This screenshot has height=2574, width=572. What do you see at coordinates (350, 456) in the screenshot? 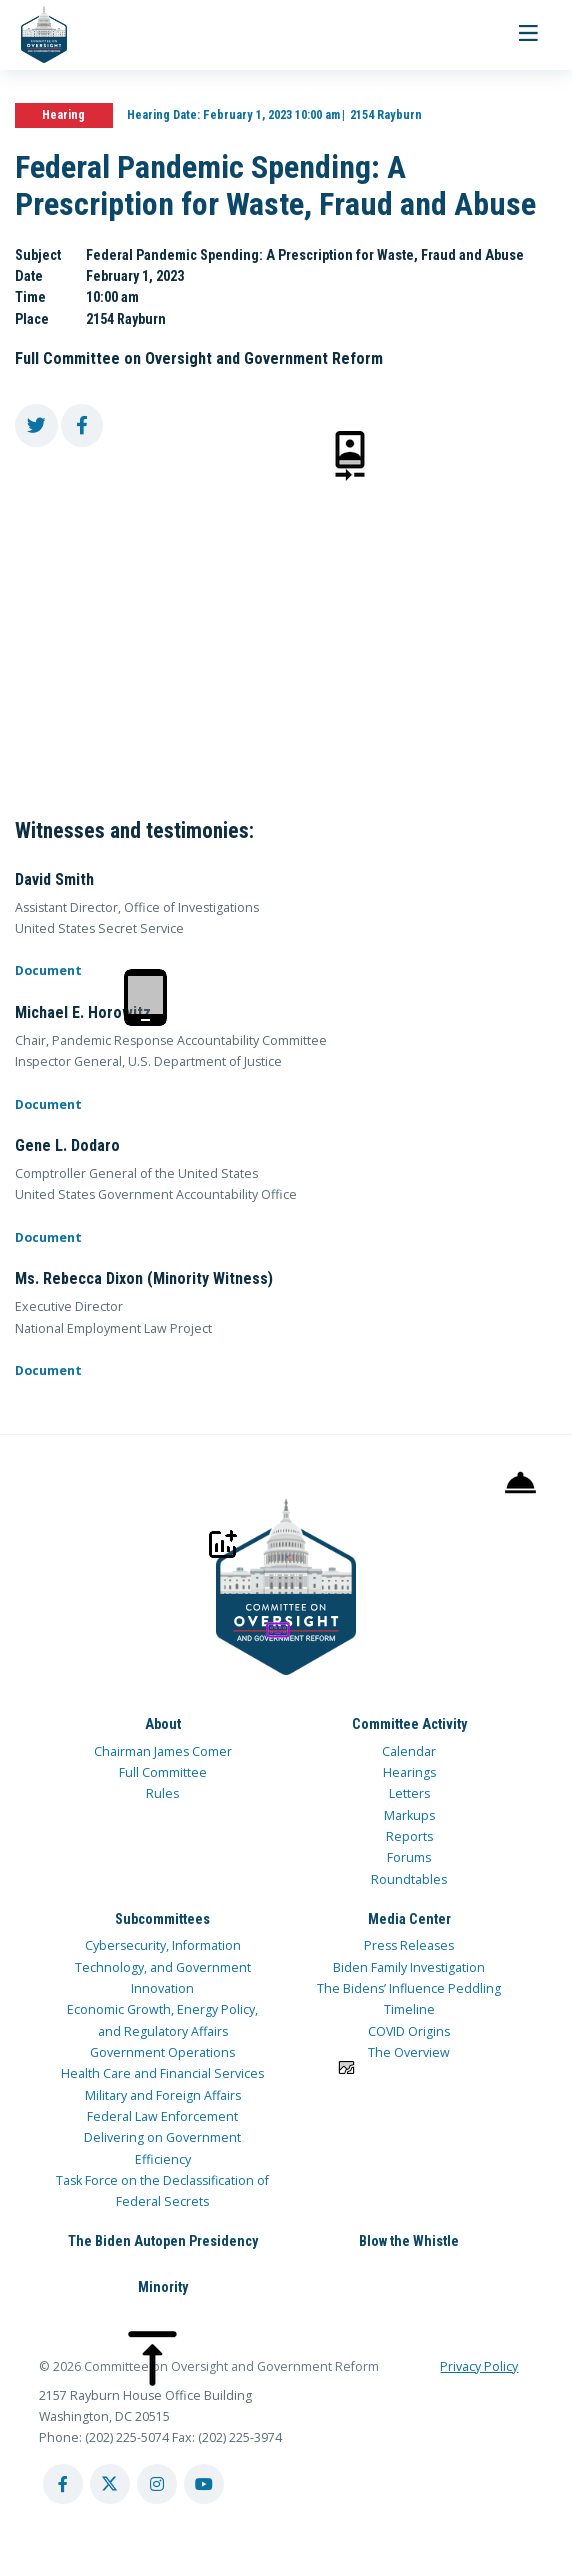
I see `switch to front-facing camera` at bounding box center [350, 456].